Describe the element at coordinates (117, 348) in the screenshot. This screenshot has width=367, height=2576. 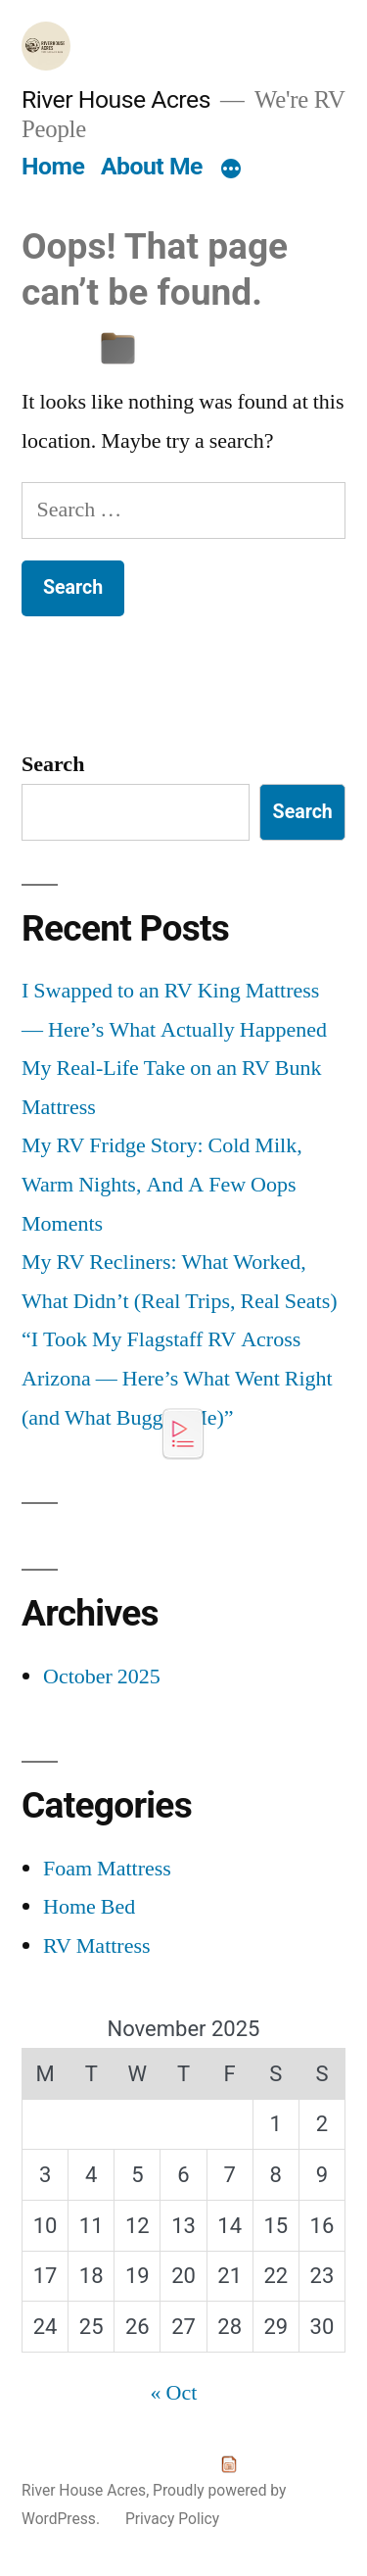
I see `open file folder` at that location.